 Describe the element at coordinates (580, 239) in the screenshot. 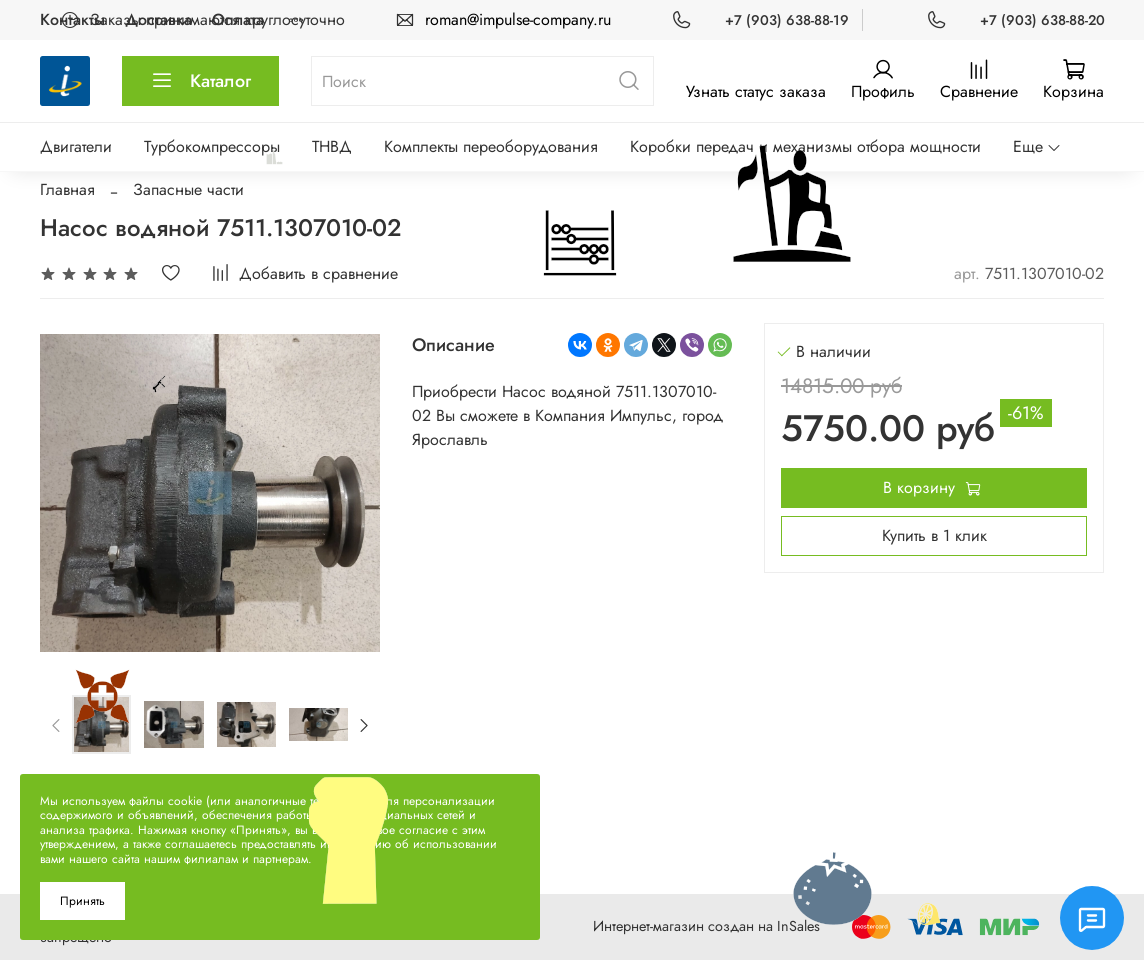

I see `open calculator or counting tool` at that location.